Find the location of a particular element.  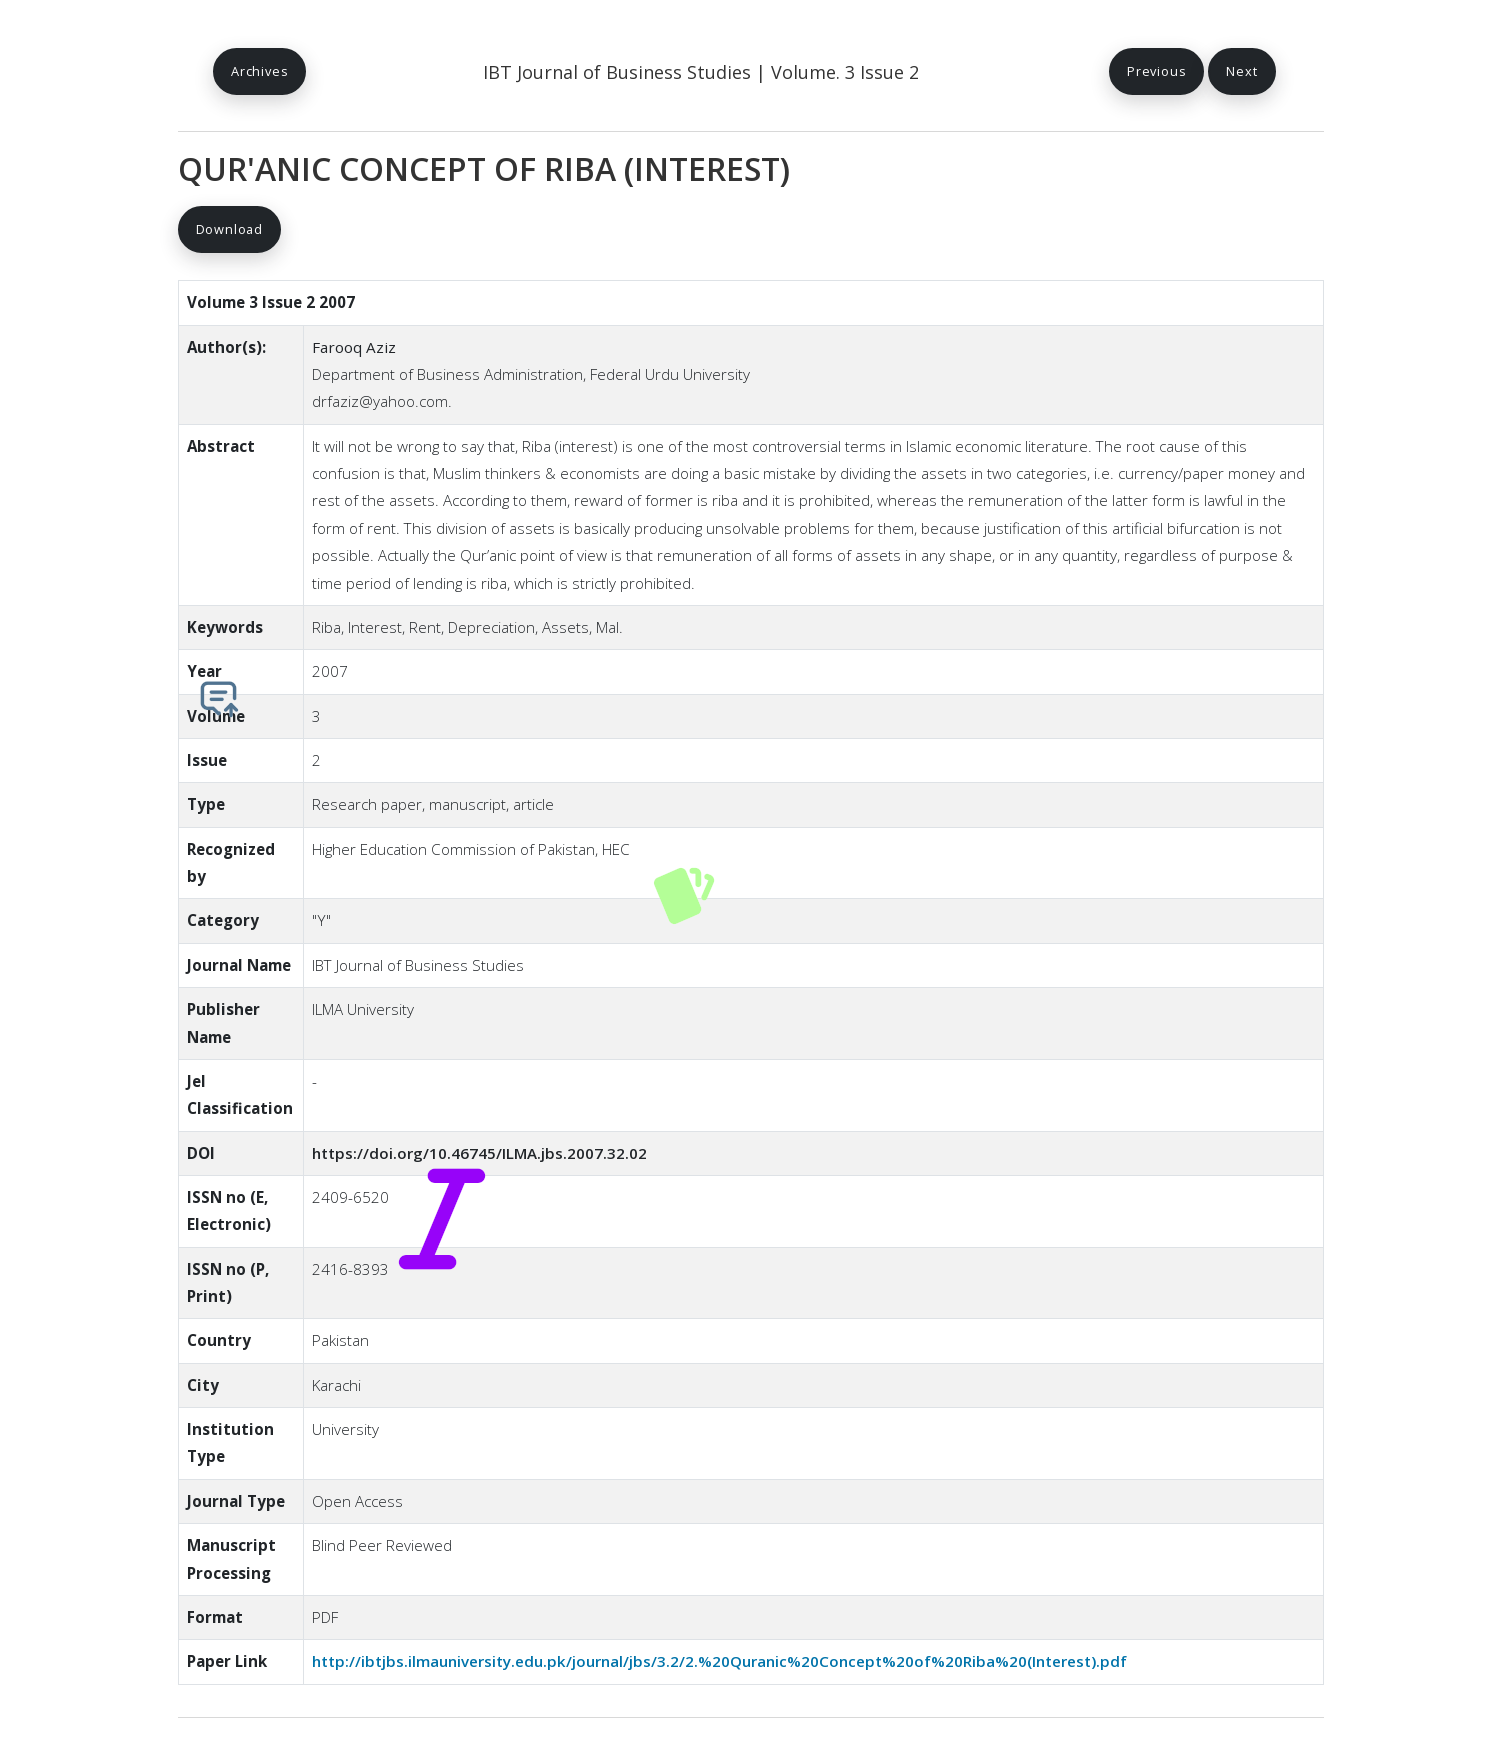

view your card collection is located at coordinates (683, 894).